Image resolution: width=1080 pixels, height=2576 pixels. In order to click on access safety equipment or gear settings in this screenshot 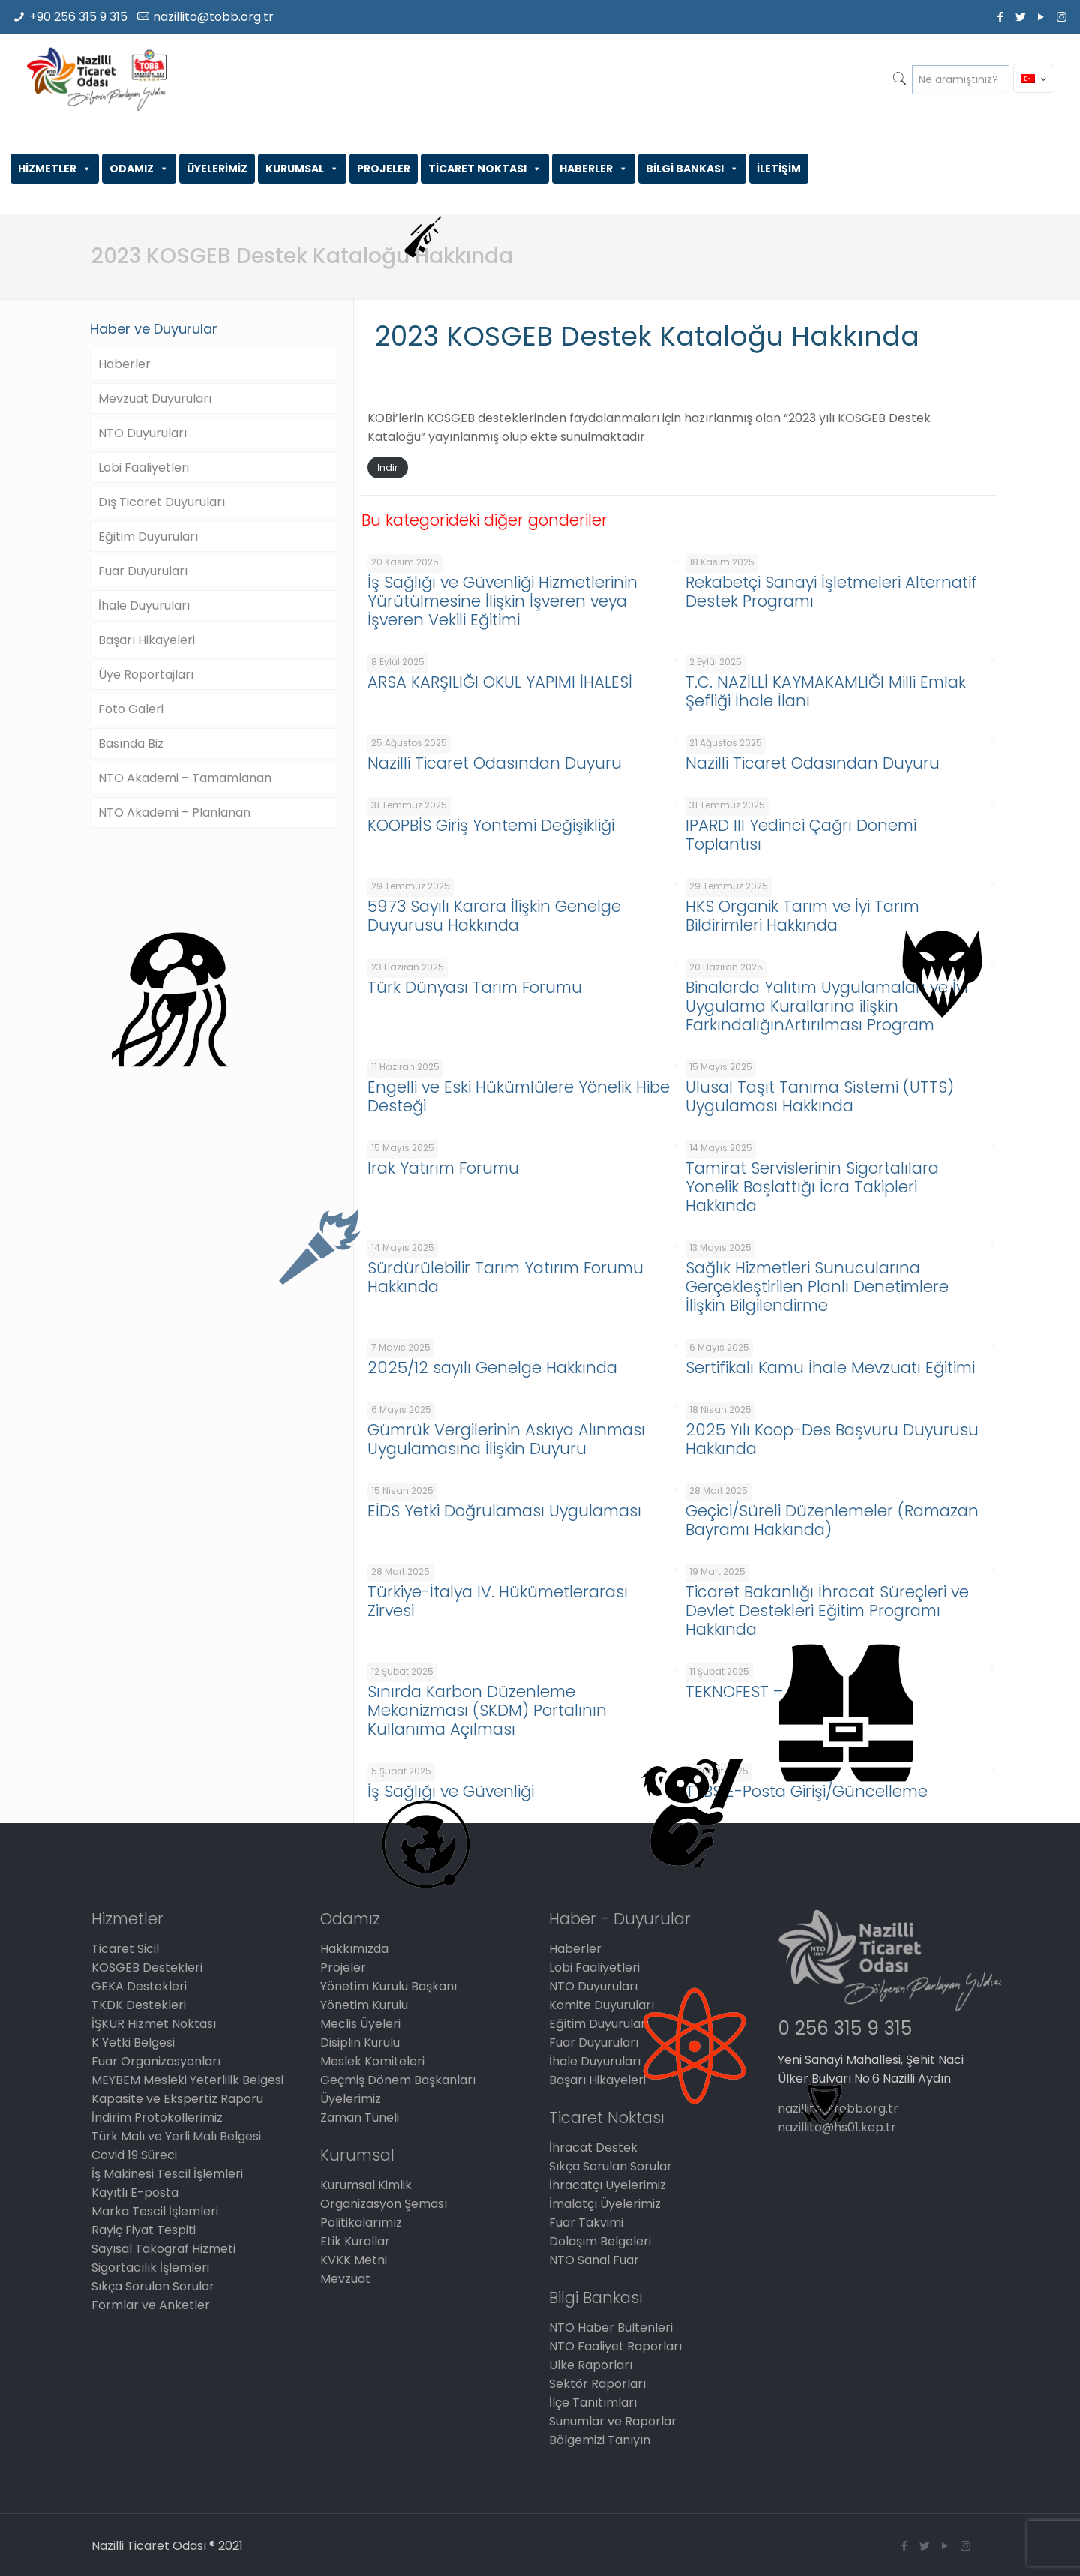, I will do `click(846, 1713)`.